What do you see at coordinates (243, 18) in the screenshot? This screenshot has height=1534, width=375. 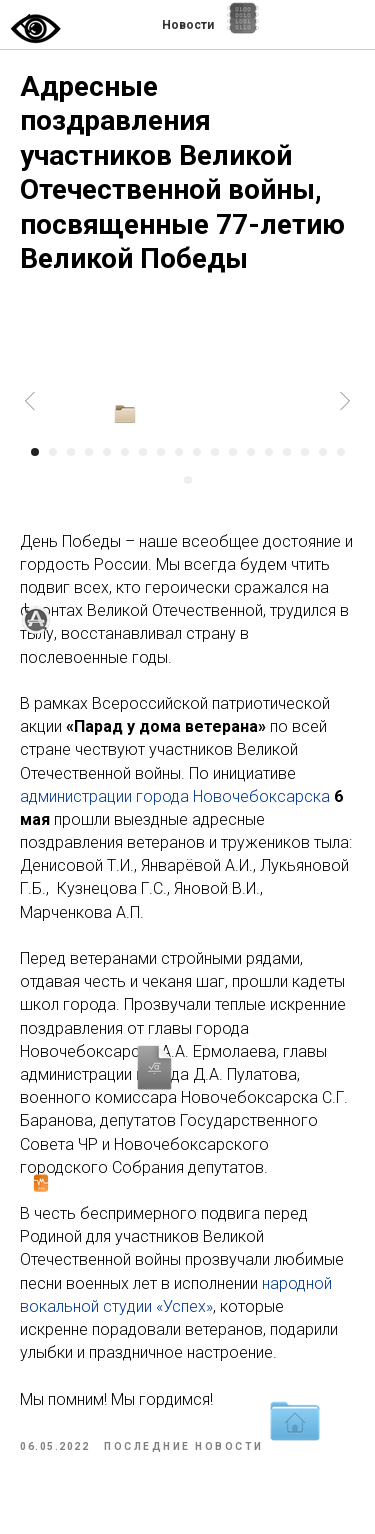 I see `firmware or binary file type indicator` at bounding box center [243, 18].